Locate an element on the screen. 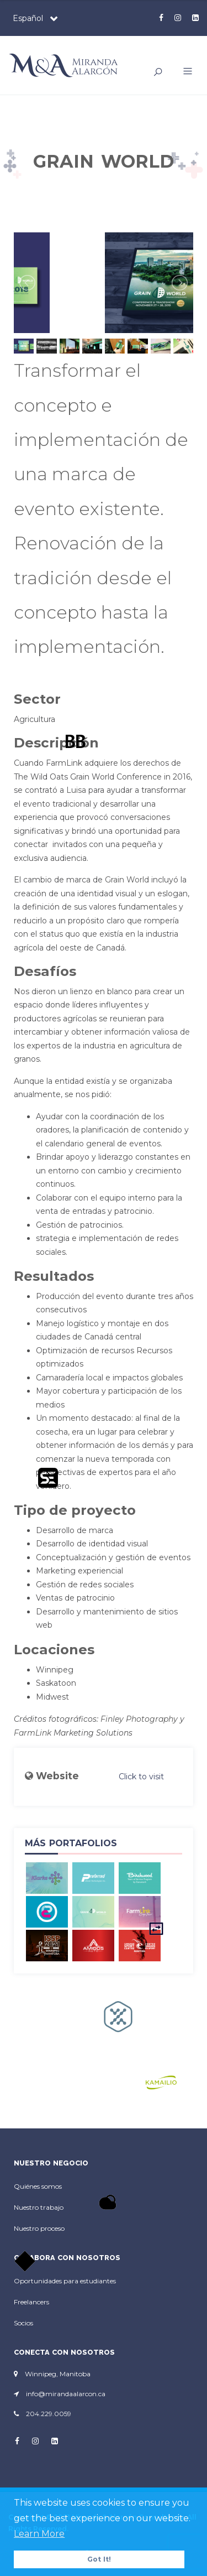 Image resolution: width=207 pixels, height=2576 pixels. open the BookBub app is located at coordinates (76, 741).